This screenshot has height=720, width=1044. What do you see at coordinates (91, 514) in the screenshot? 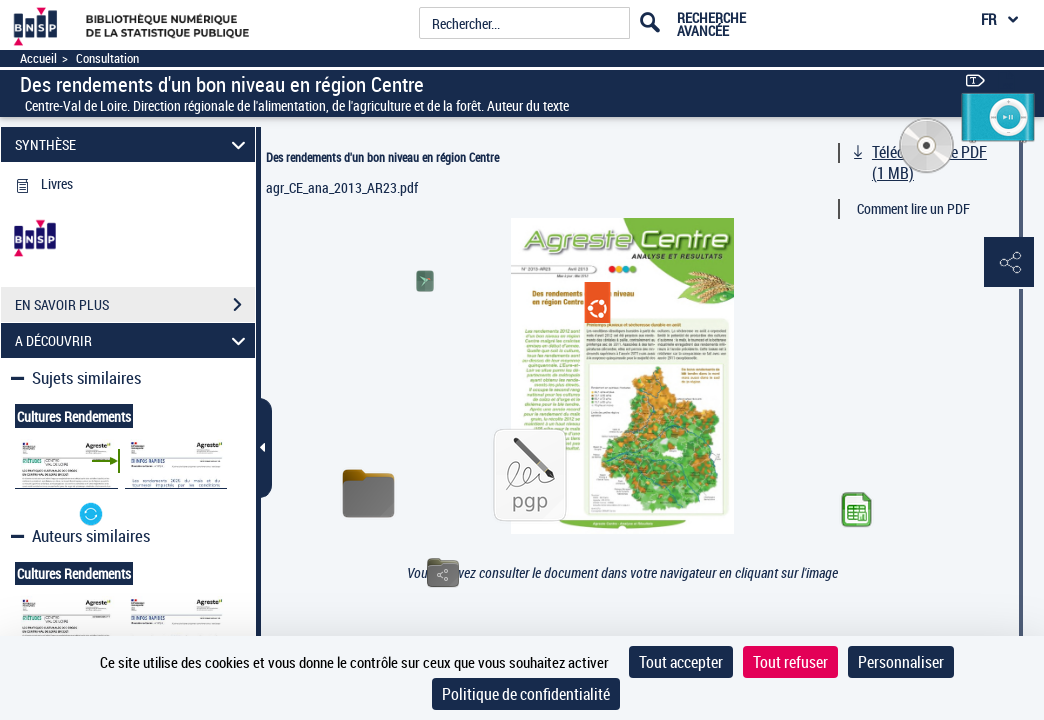
I see `indicates content is currently syncing` at bounding box center [91, 514].